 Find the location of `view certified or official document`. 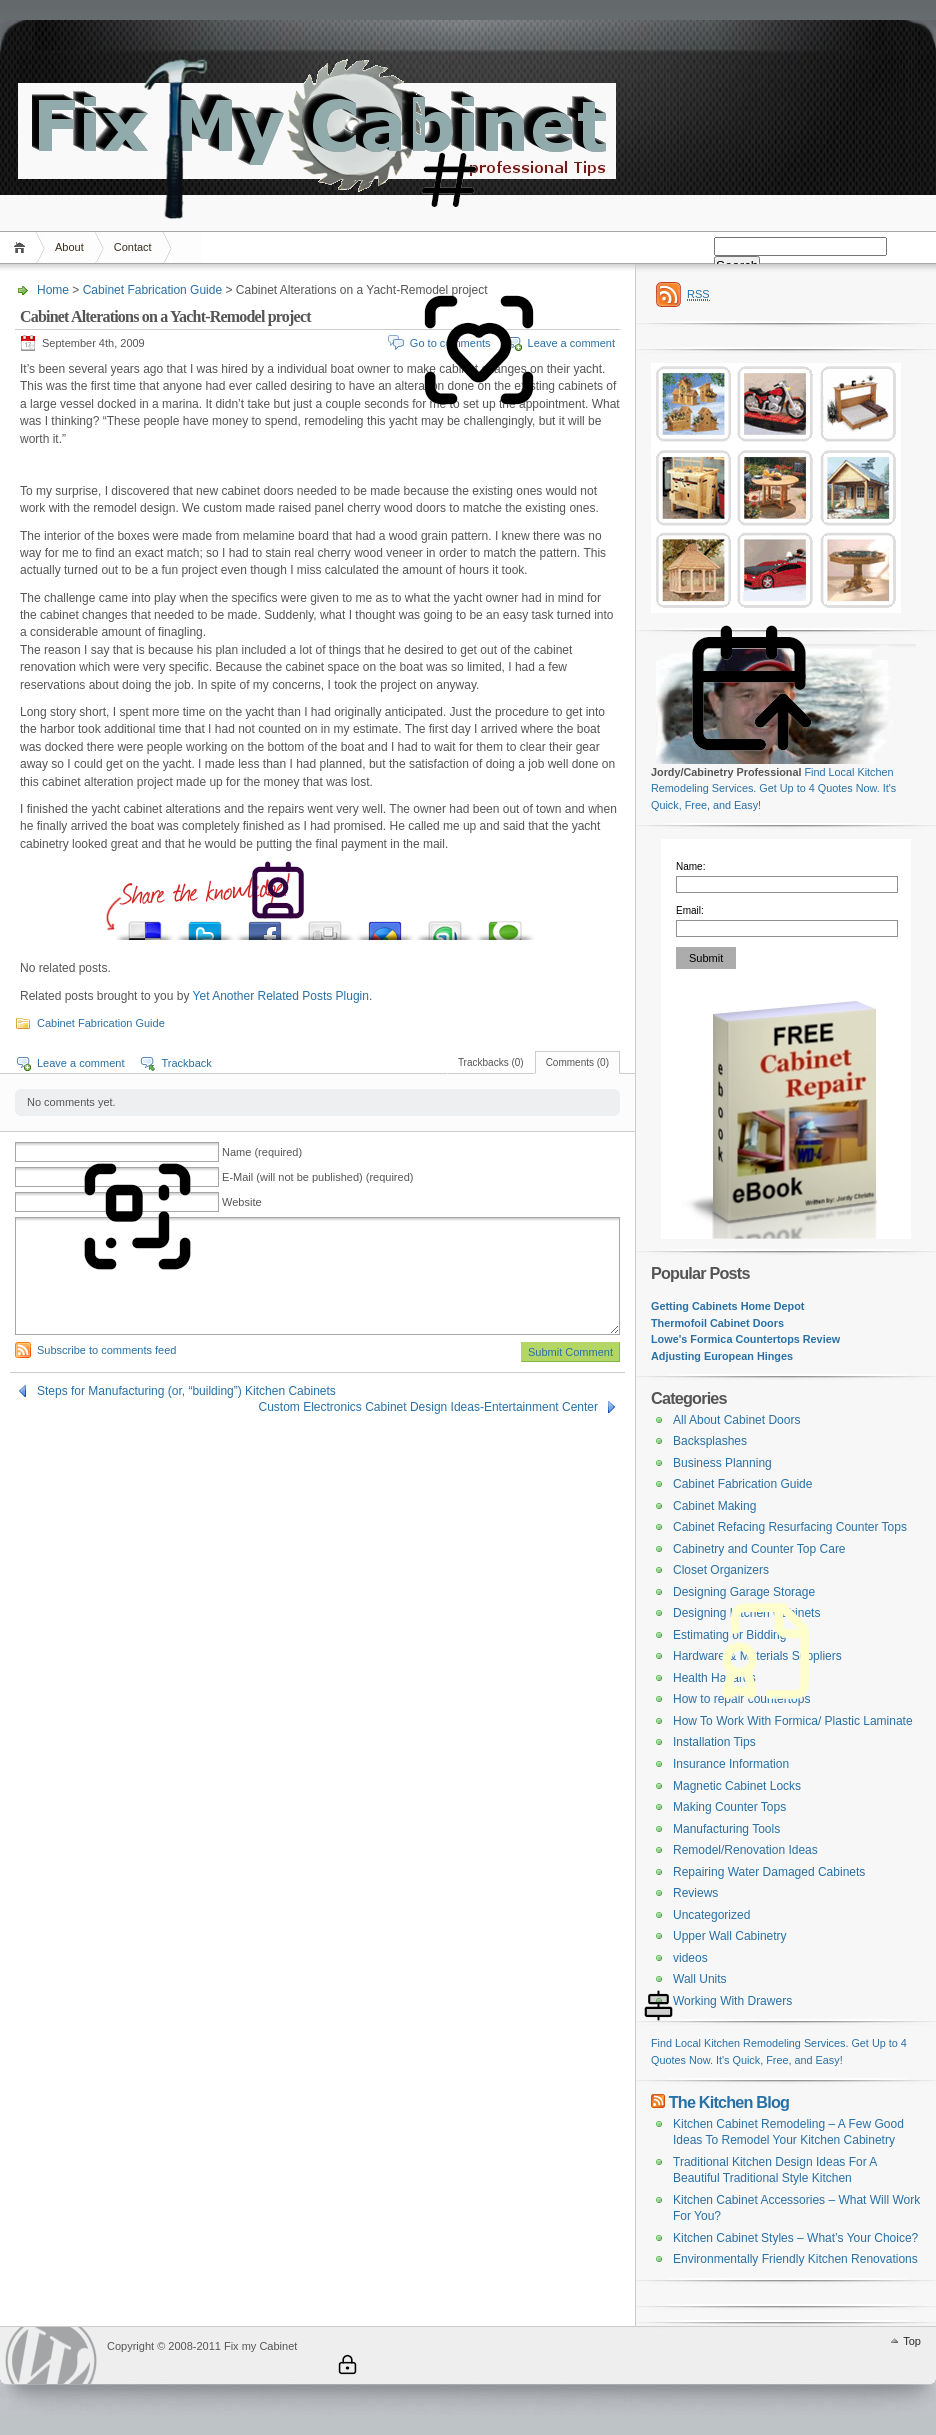

view certified or official document is located at coordinates (770, 1651).